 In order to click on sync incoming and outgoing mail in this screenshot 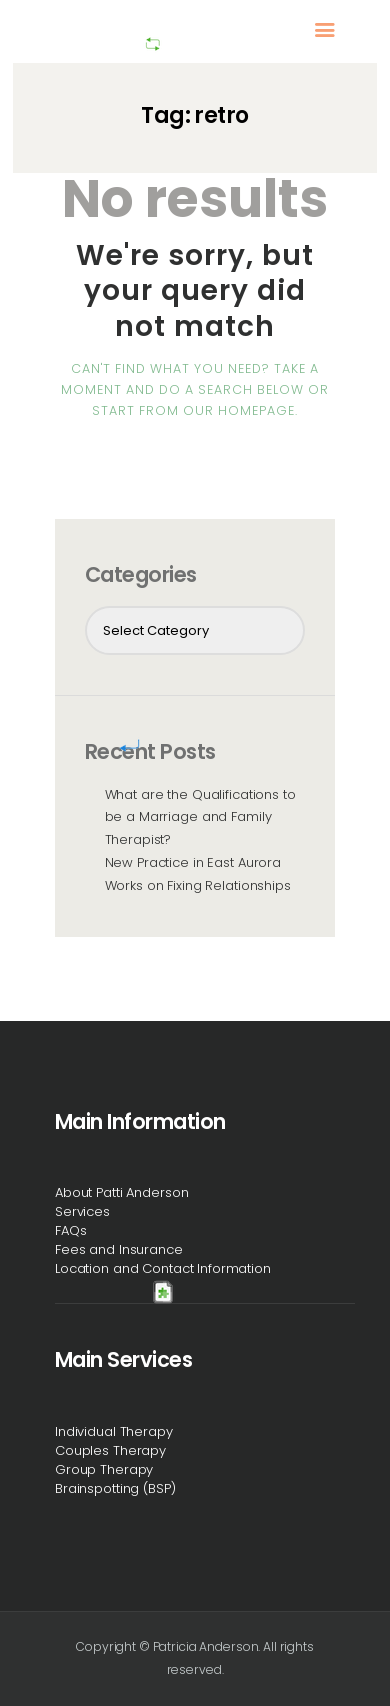, I will do `click(153, 44)`.